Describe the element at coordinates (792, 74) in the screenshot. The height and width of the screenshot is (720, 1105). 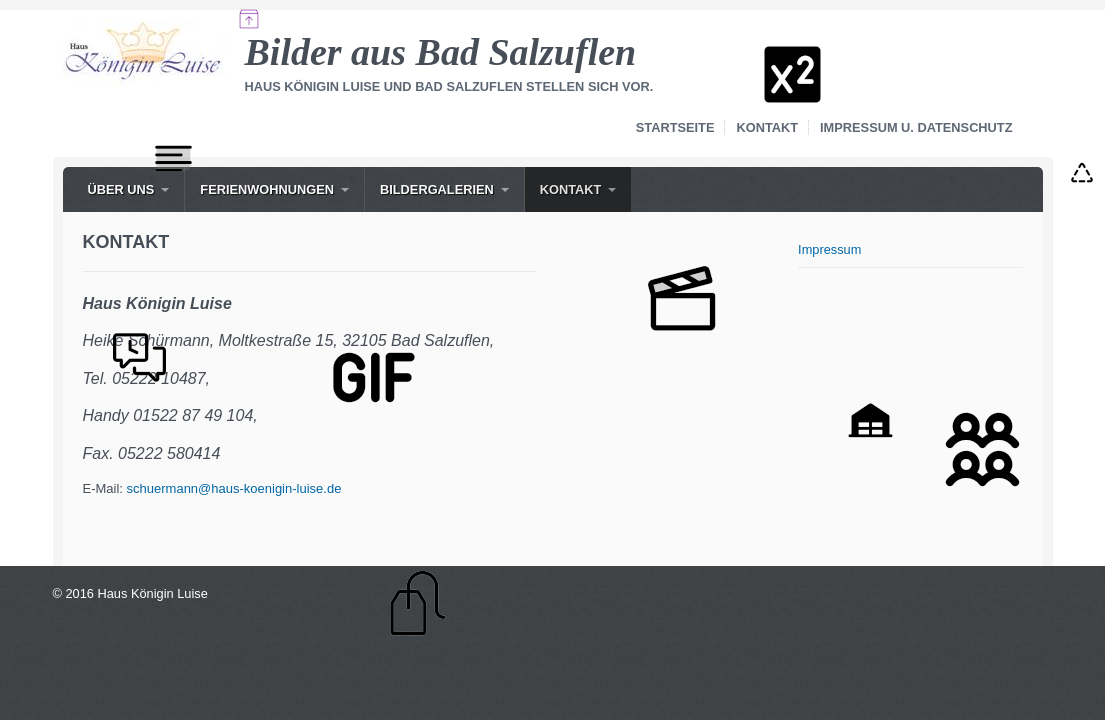
I see `apply superscript formatting to selected text` at that location.